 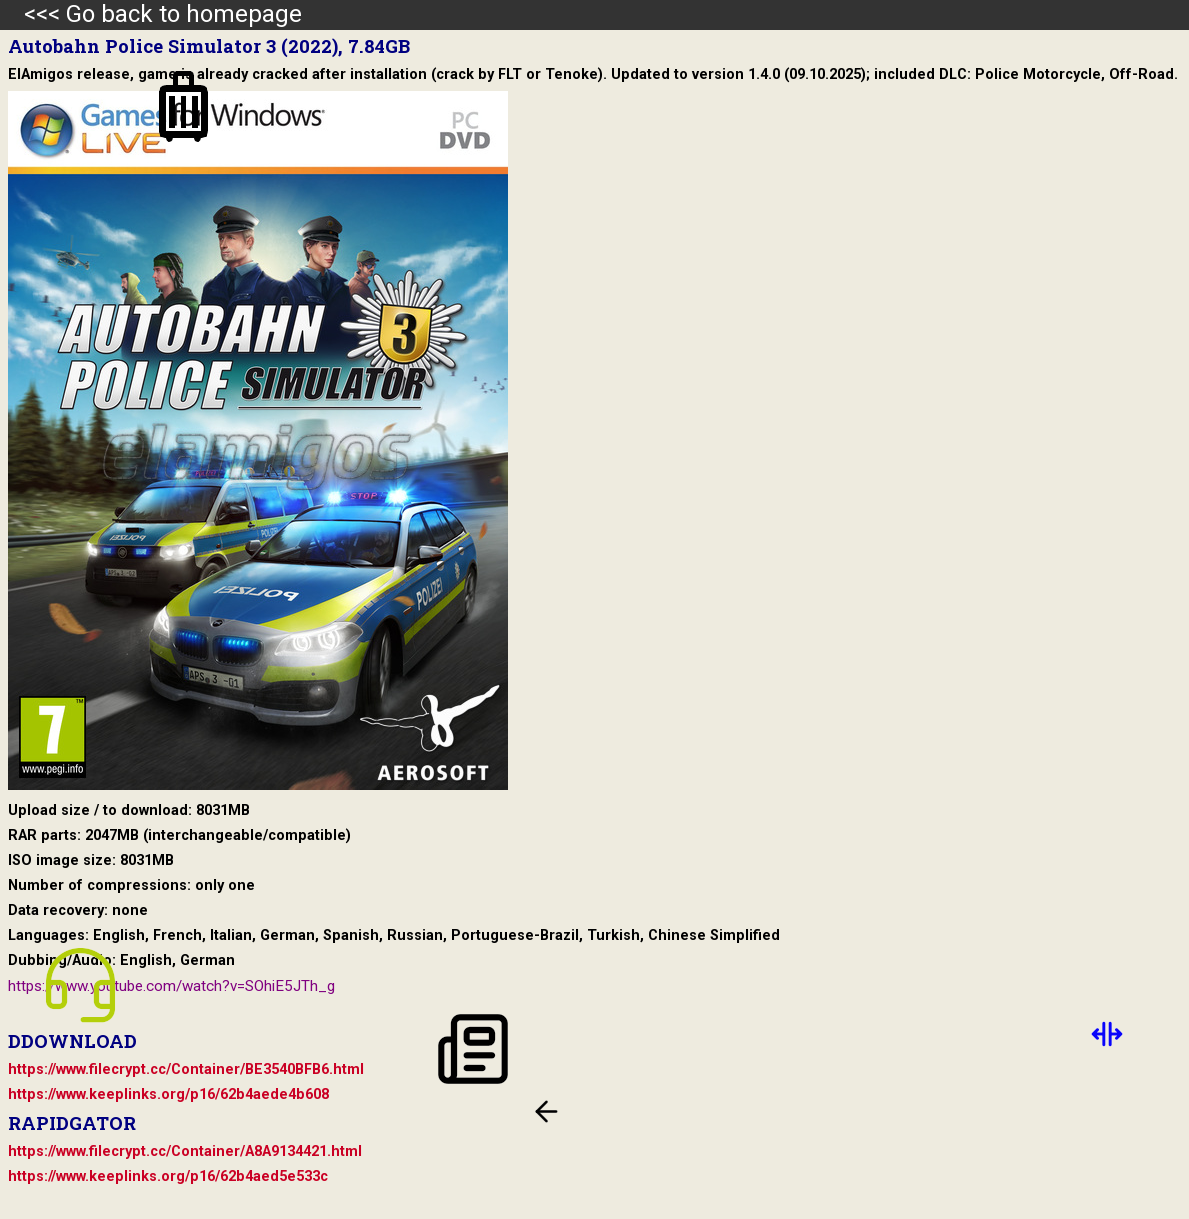 I want to click on go back to the previous screen, so click(x=546, y=1111).